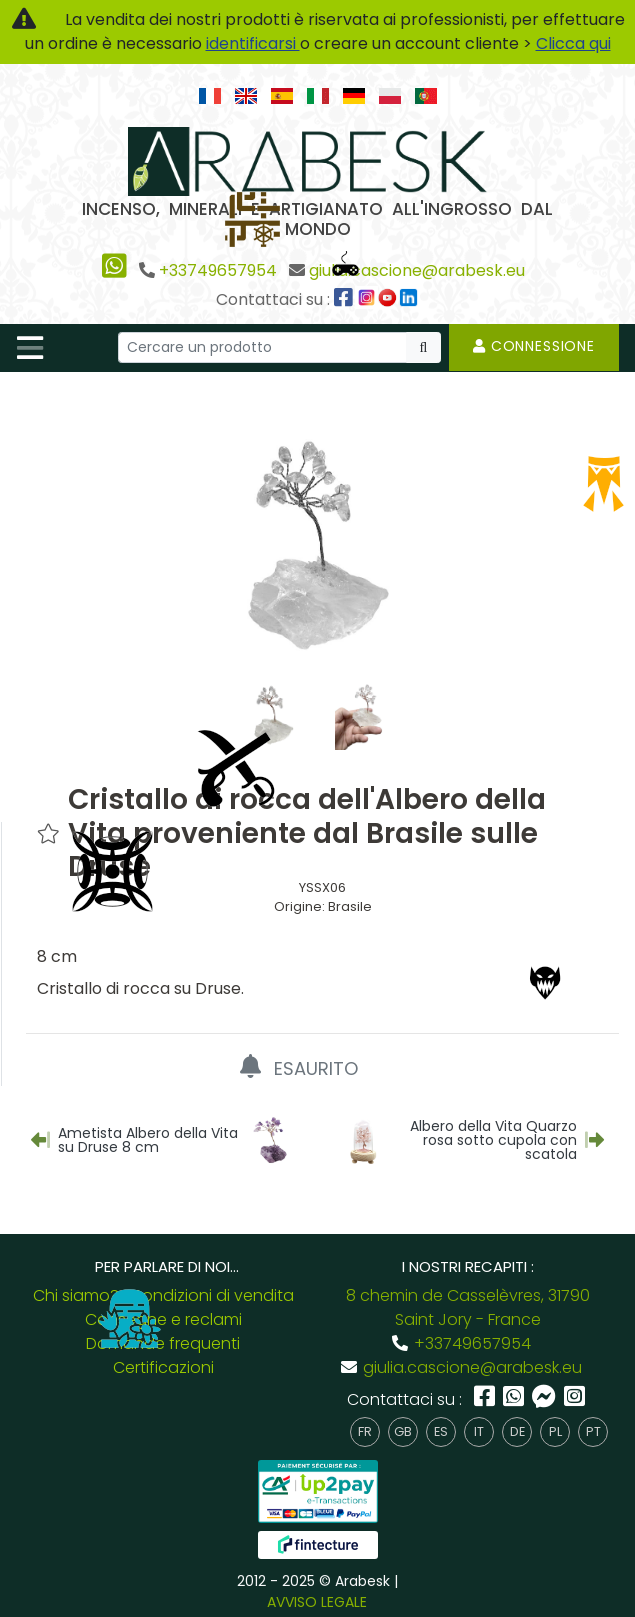  I want to click on indicates a revoked or lost achievement, so click(603, 483).